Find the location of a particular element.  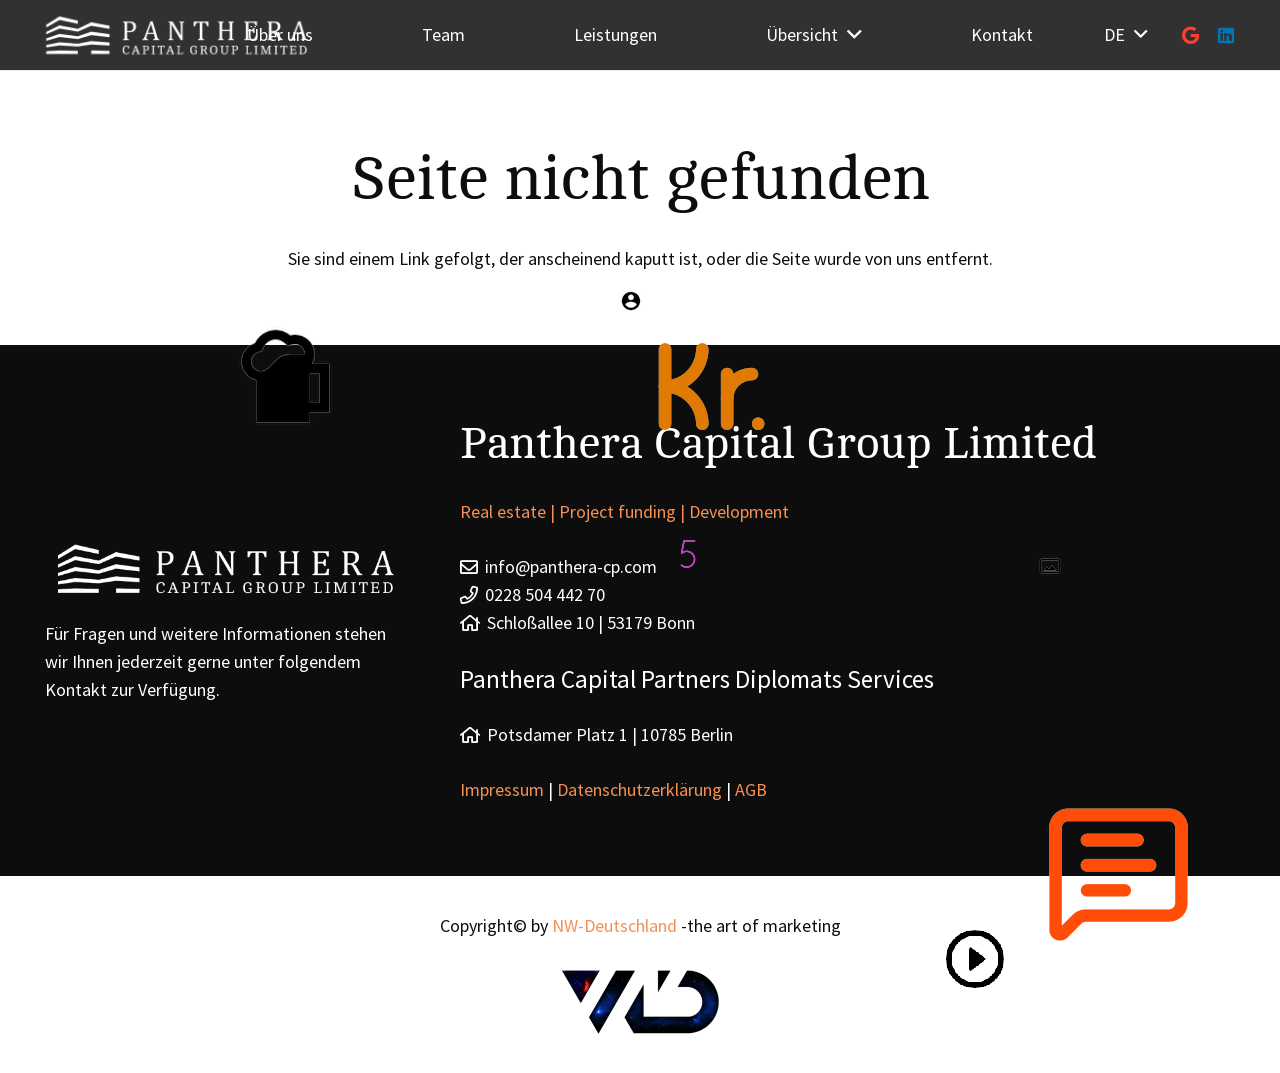

play video or audio content is located at coordinates (975, 959).